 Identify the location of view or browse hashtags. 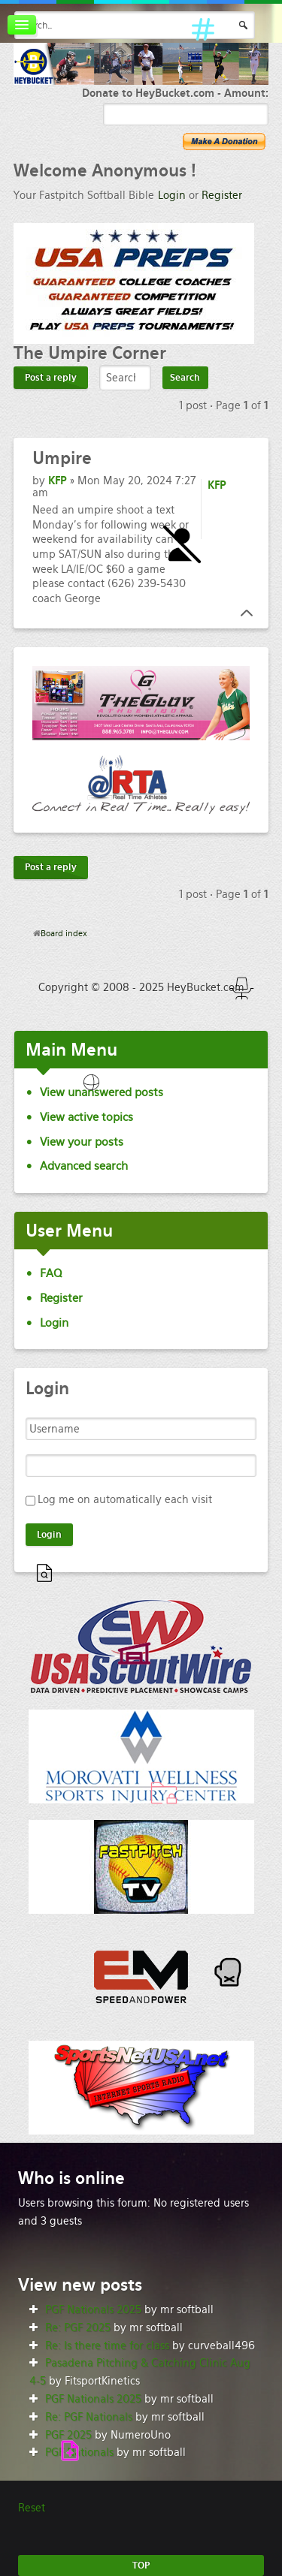
(203, 29).